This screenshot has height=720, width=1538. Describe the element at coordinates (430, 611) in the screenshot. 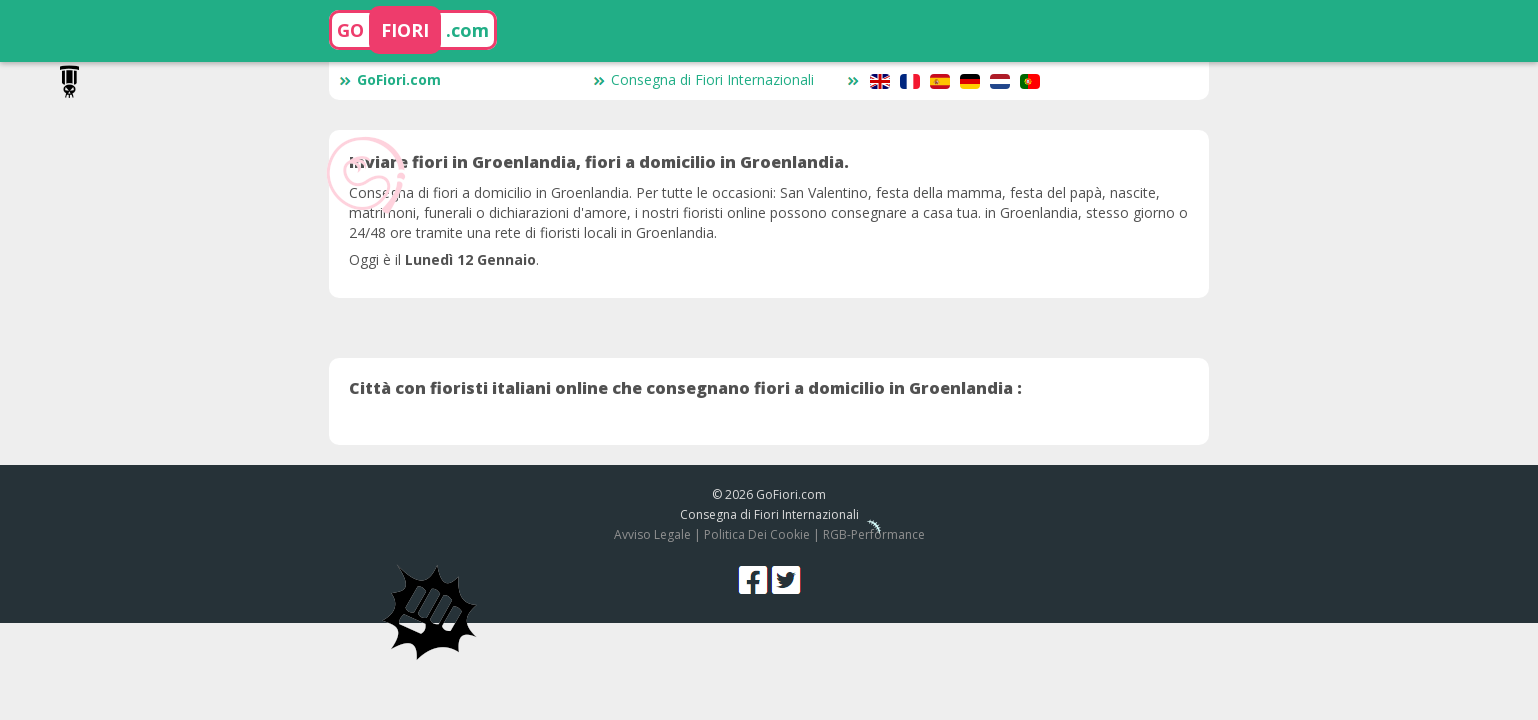

I see `trigger a punch or melee attack action` at that location.